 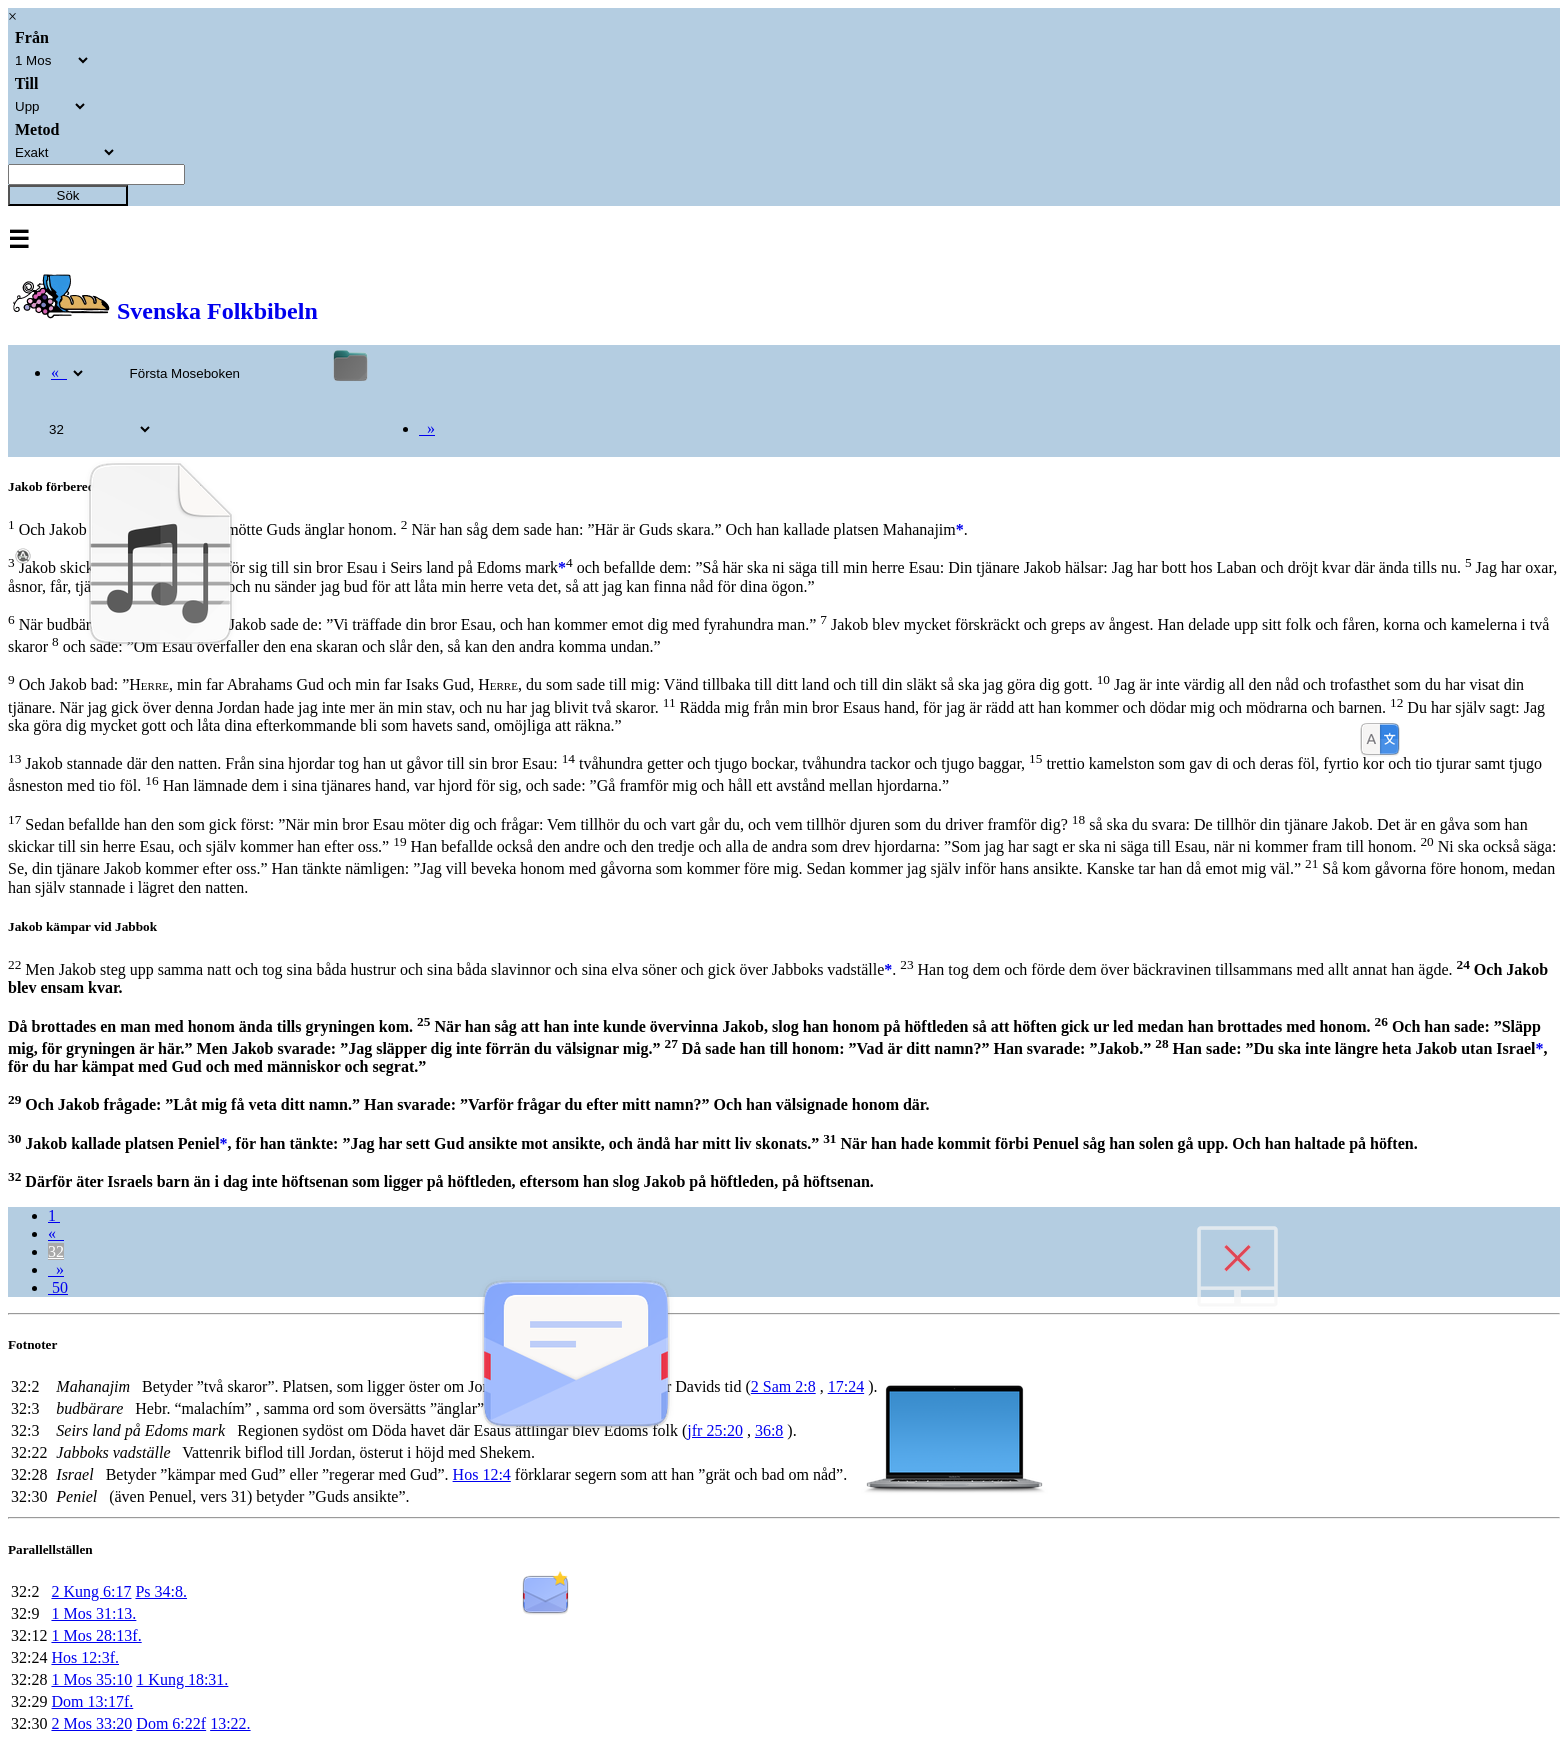 I want to click on access language and region settings, so click(x=1380, y=739).